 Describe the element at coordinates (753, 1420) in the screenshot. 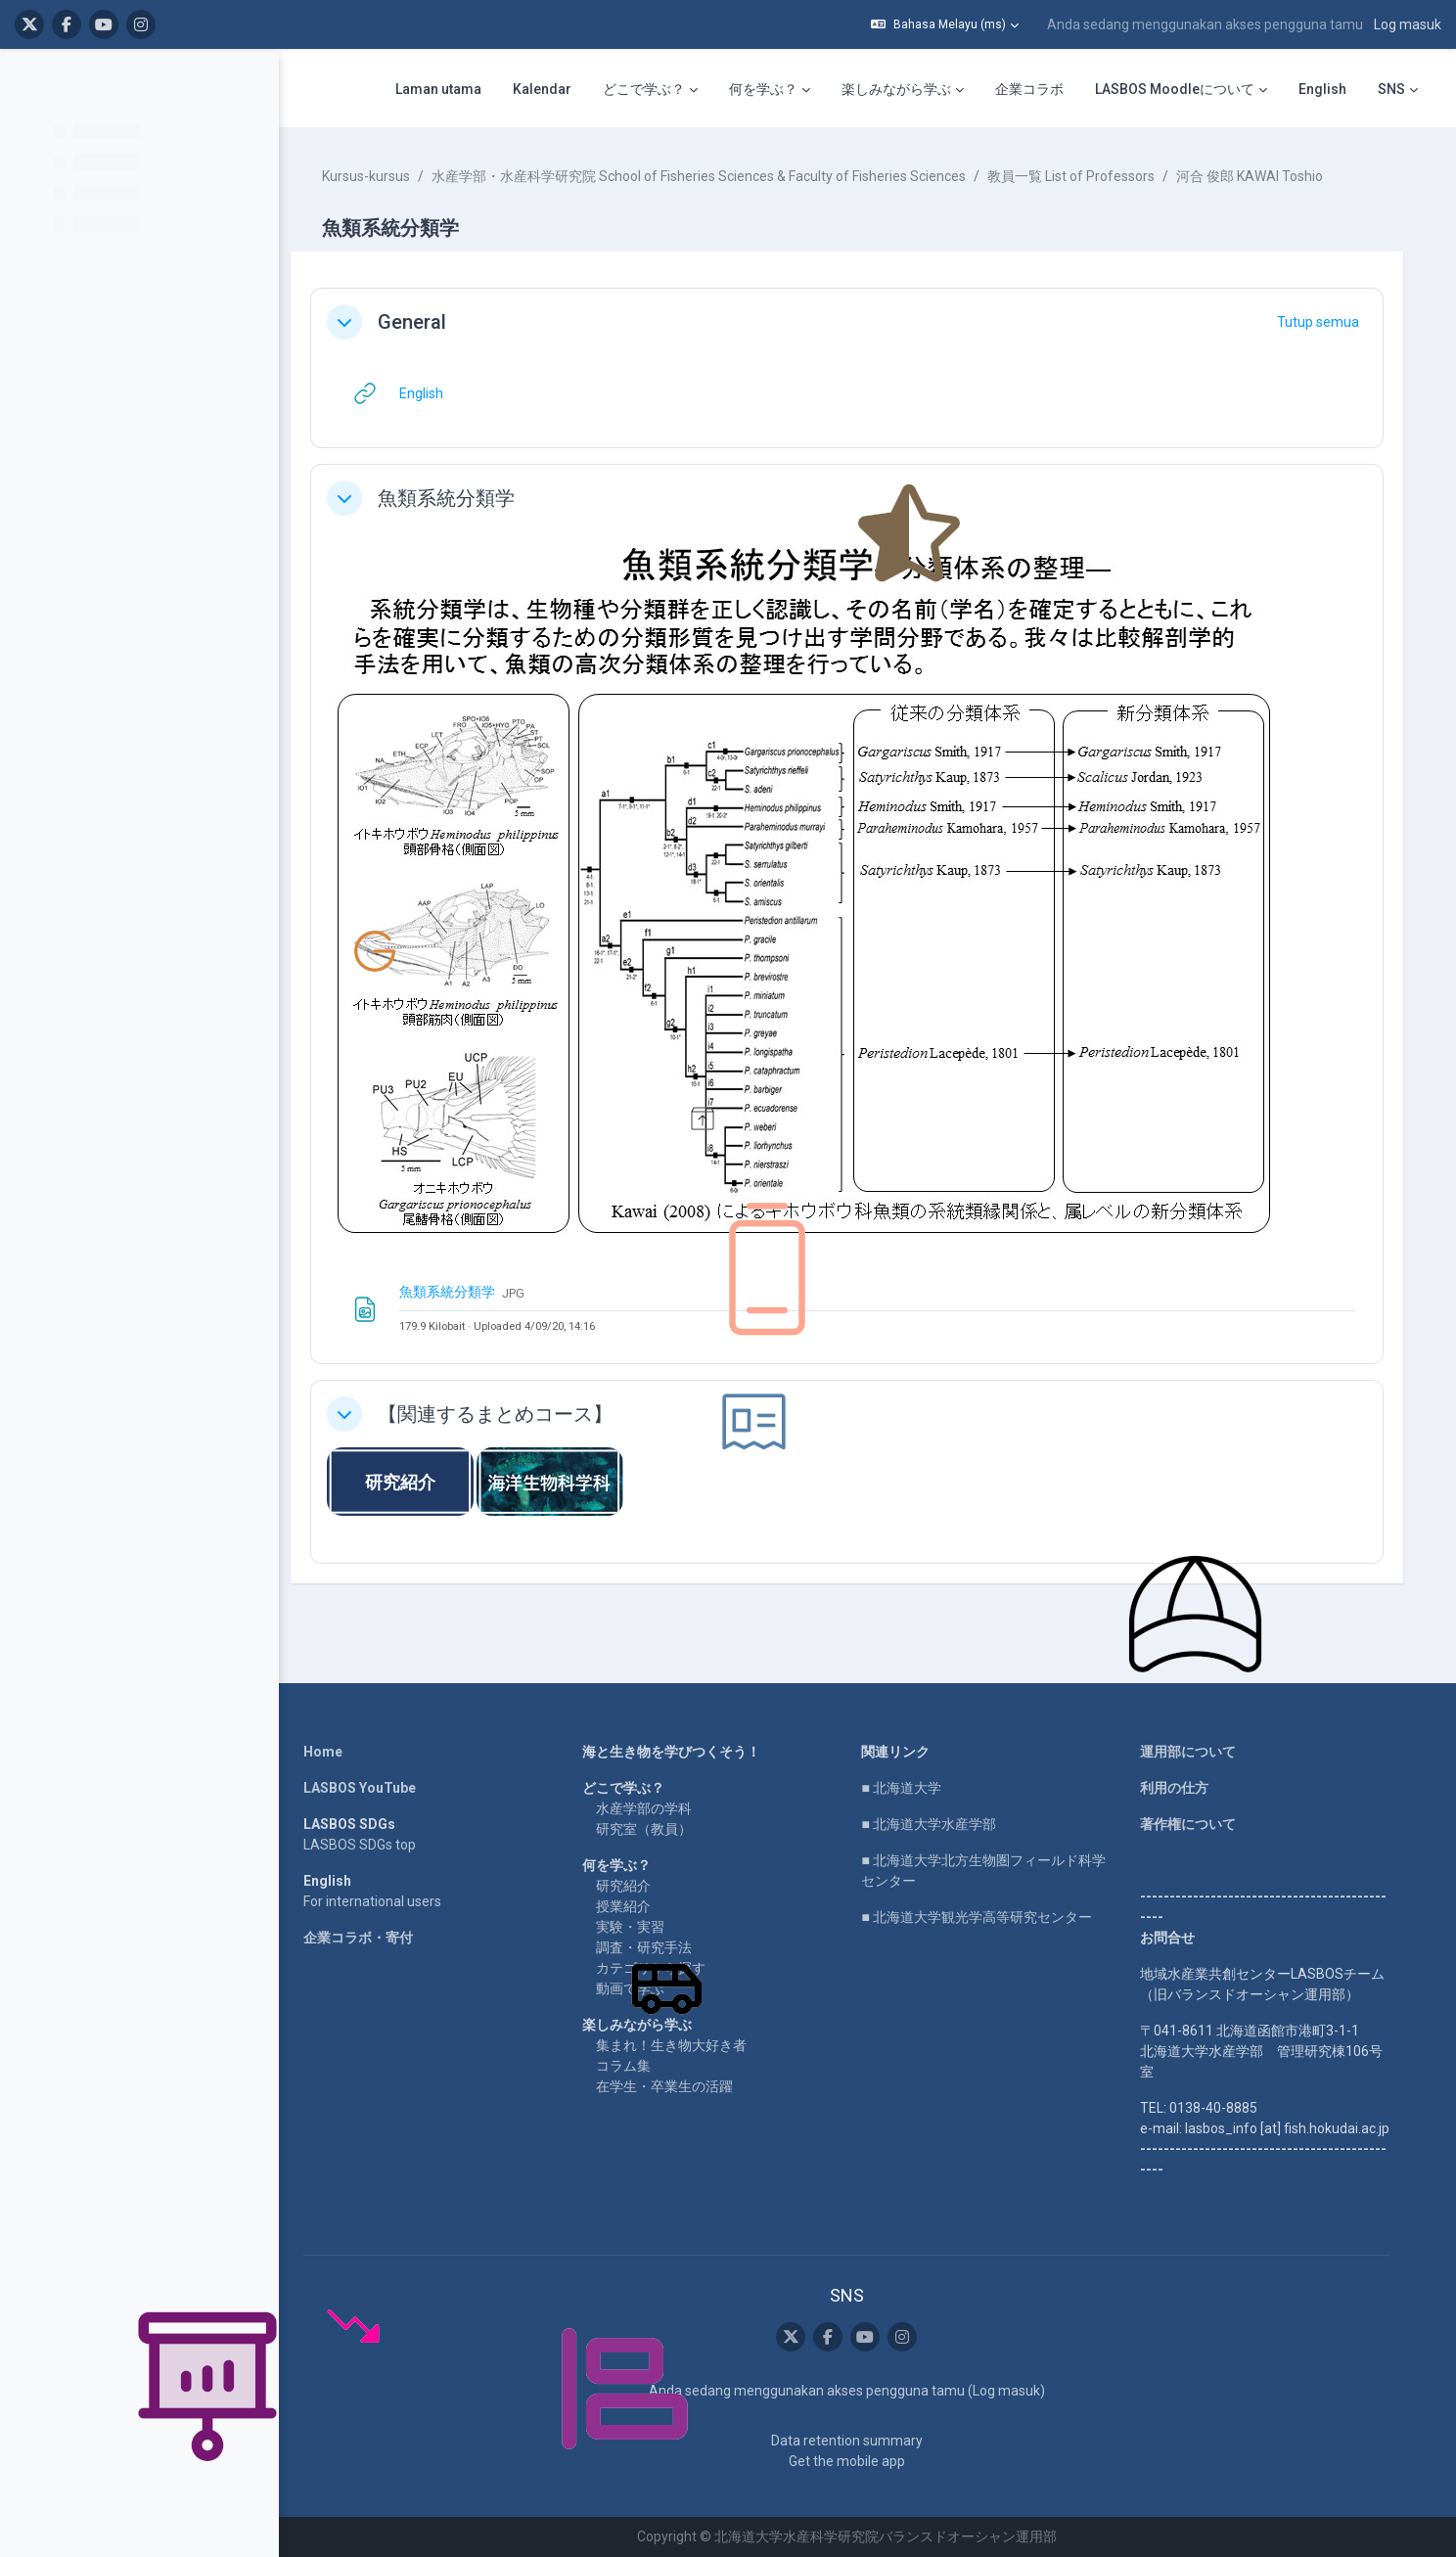

I see `view news articles or press clippings` at that location.